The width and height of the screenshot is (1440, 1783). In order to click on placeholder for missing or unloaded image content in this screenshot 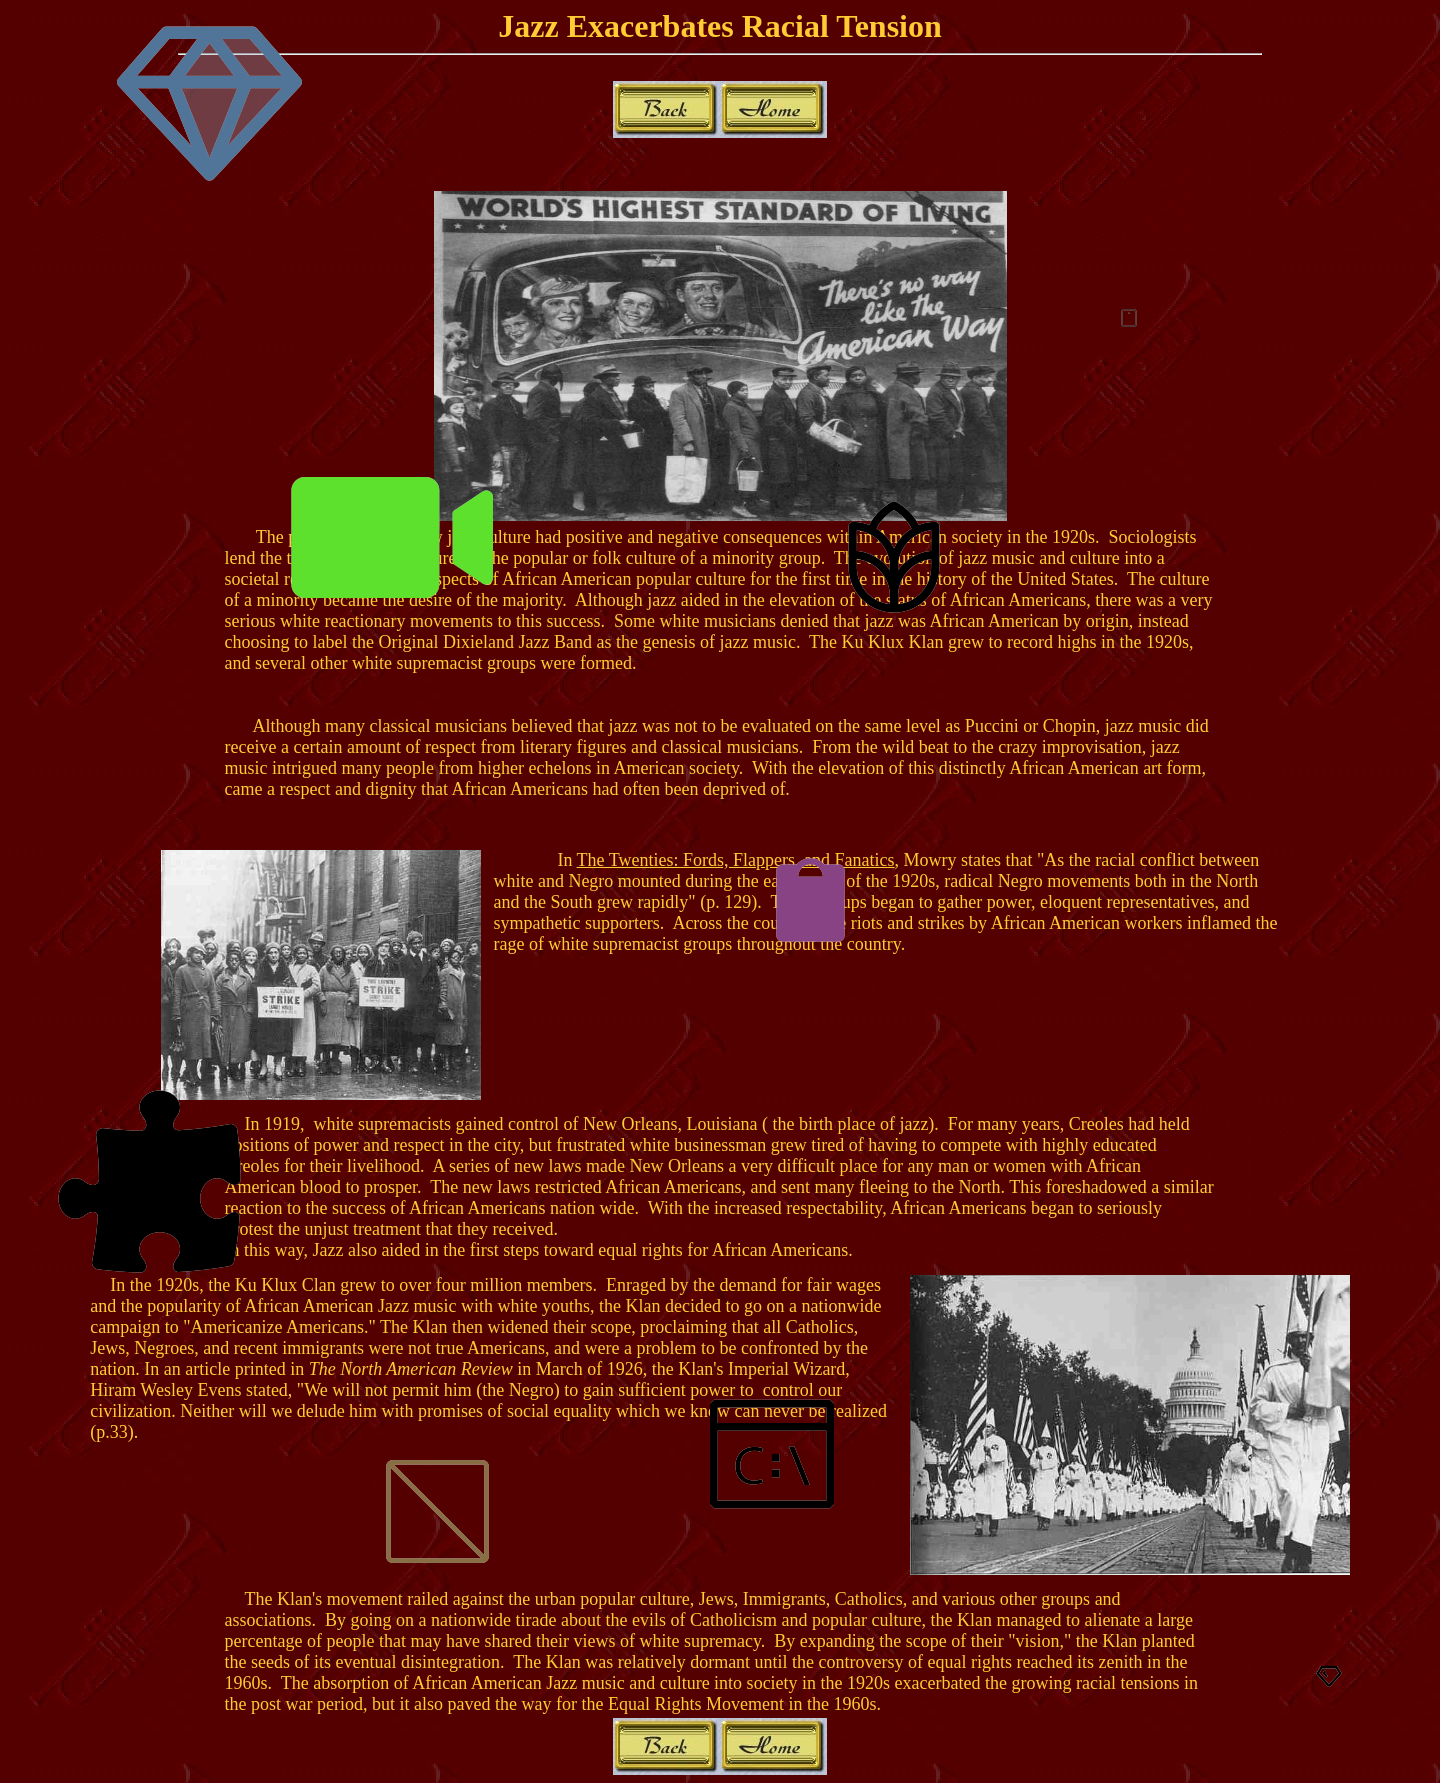, I will do `click(437, 1511)`.